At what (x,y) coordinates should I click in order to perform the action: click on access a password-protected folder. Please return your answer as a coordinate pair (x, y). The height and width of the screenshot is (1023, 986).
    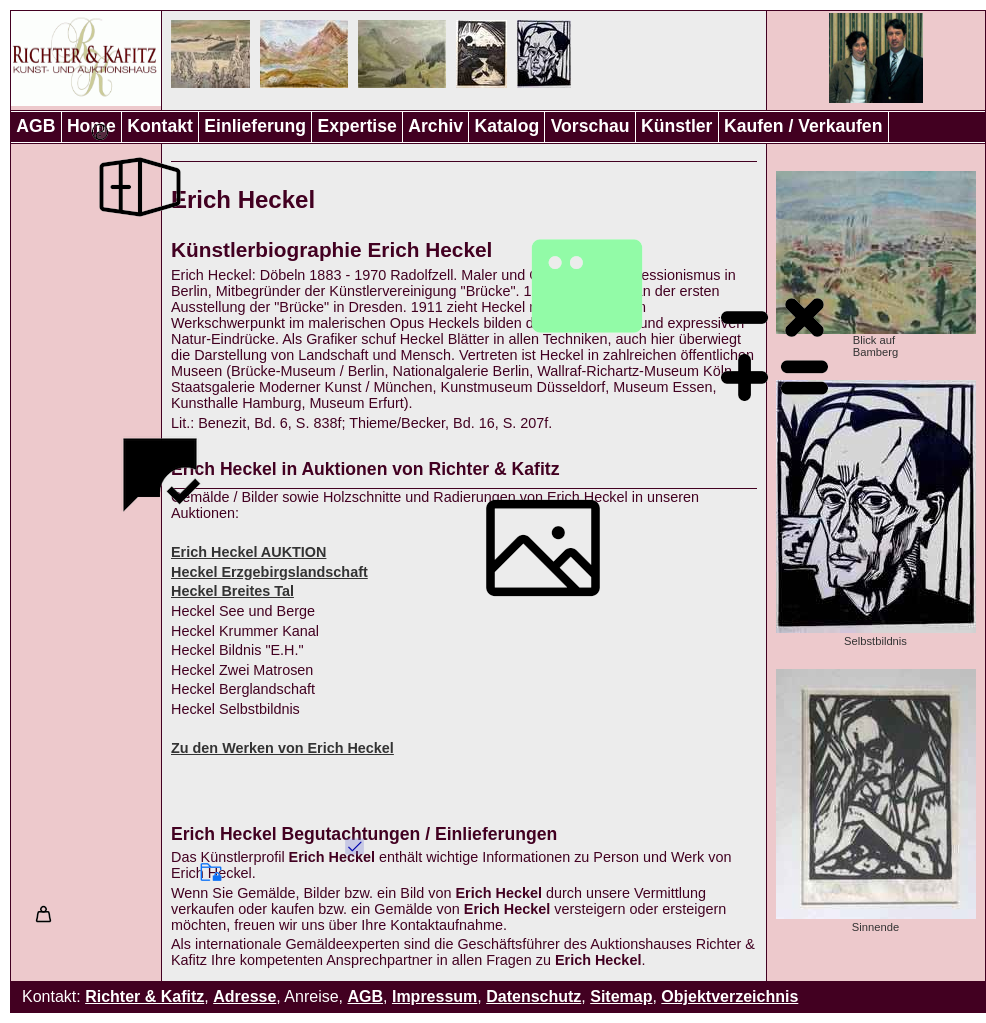
    Looking at the image, I should click on (211, 872).